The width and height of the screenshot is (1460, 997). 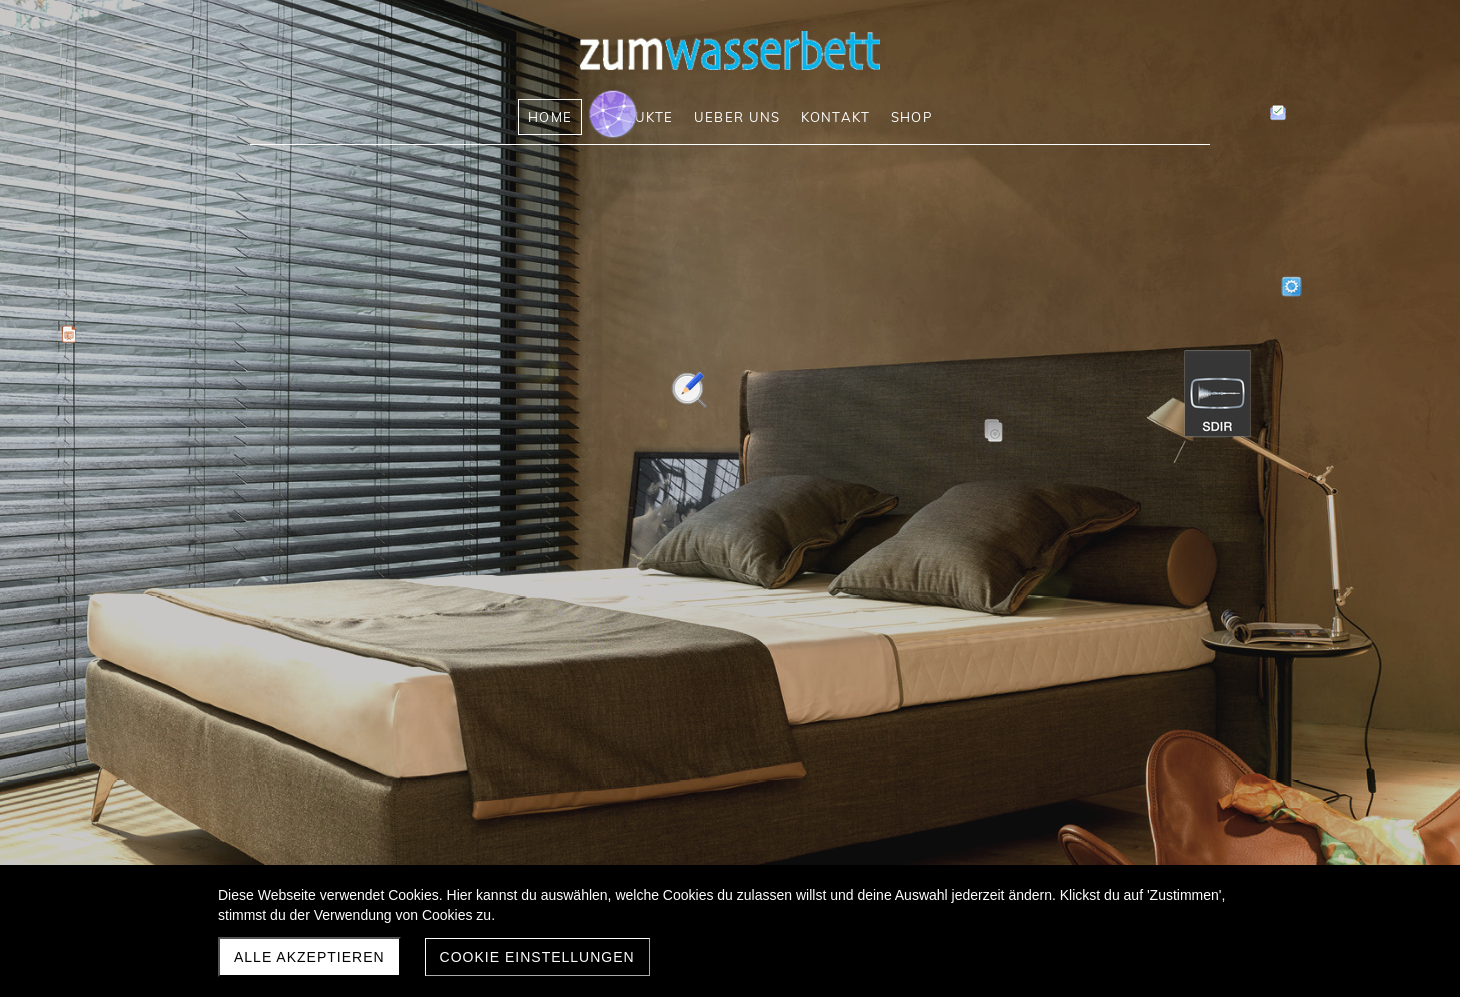 What do you see at coordinates (1217, 395) in the screenshot?
I see `apply impulse response reverb effect in GarageBand` at bounding box center [1217, 395].